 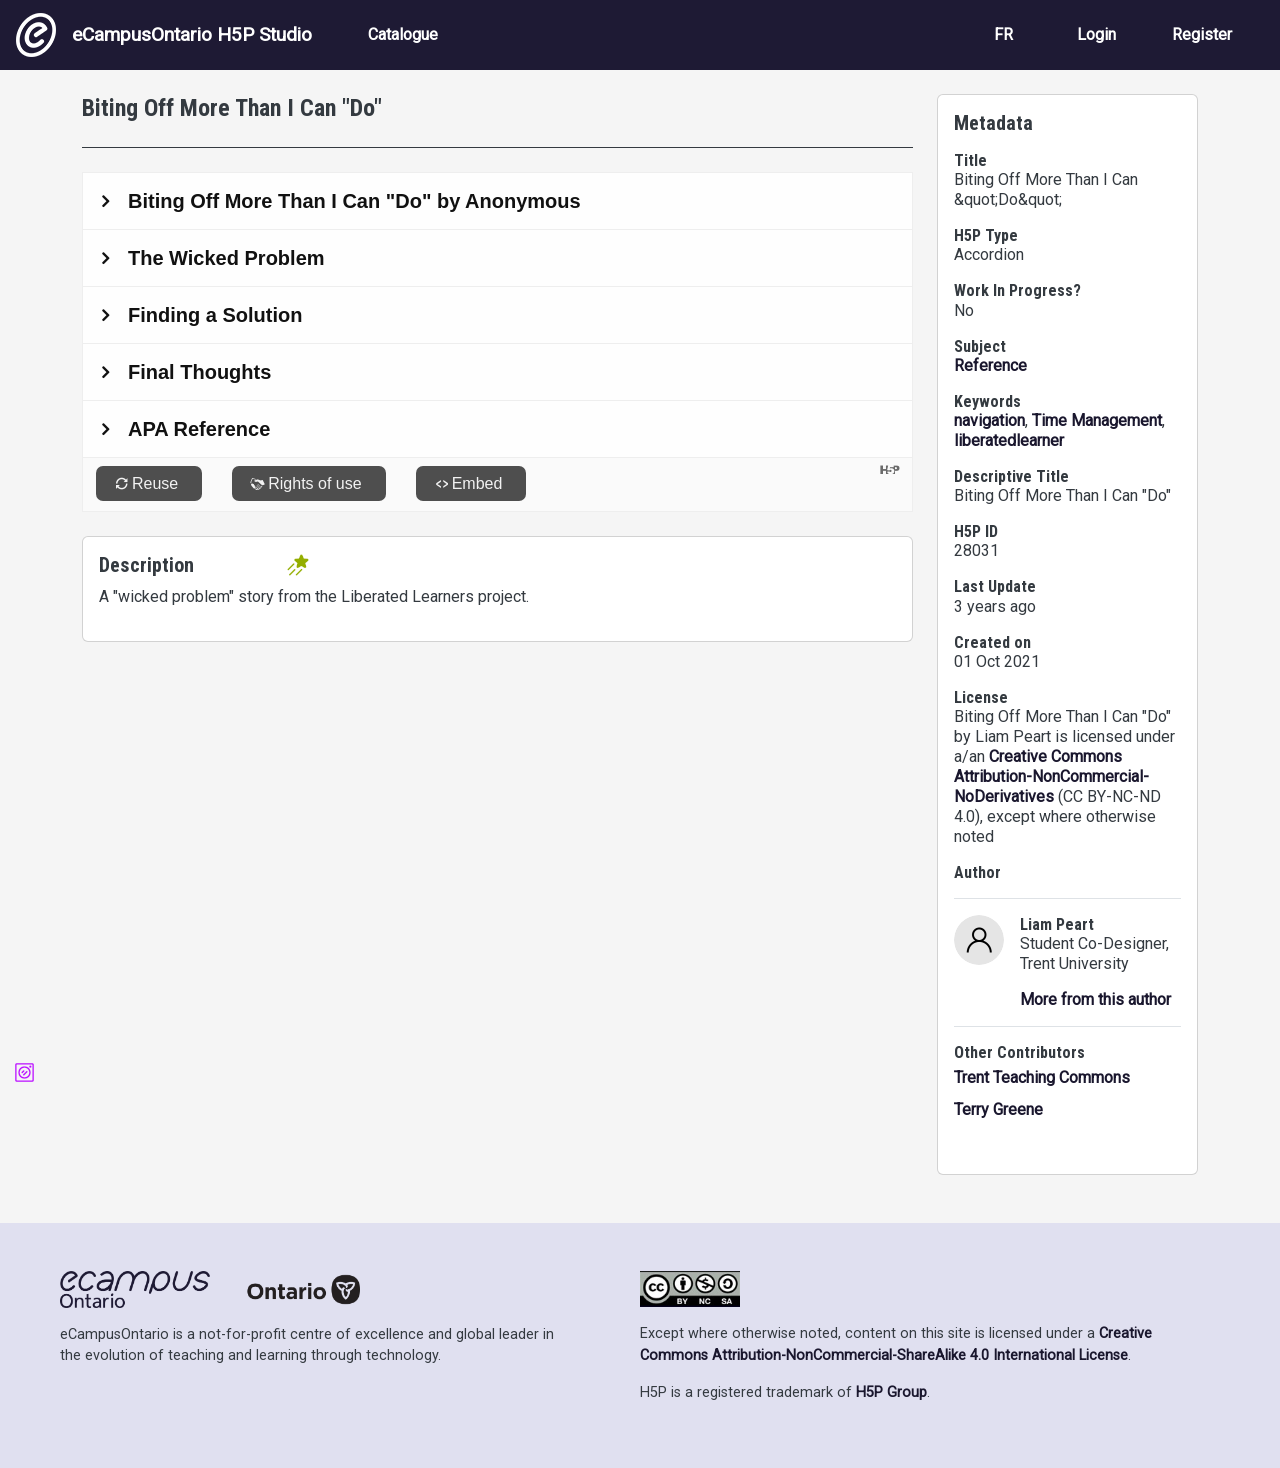 I want to click on mark as favorite or featured, so click(x=298, y=565).